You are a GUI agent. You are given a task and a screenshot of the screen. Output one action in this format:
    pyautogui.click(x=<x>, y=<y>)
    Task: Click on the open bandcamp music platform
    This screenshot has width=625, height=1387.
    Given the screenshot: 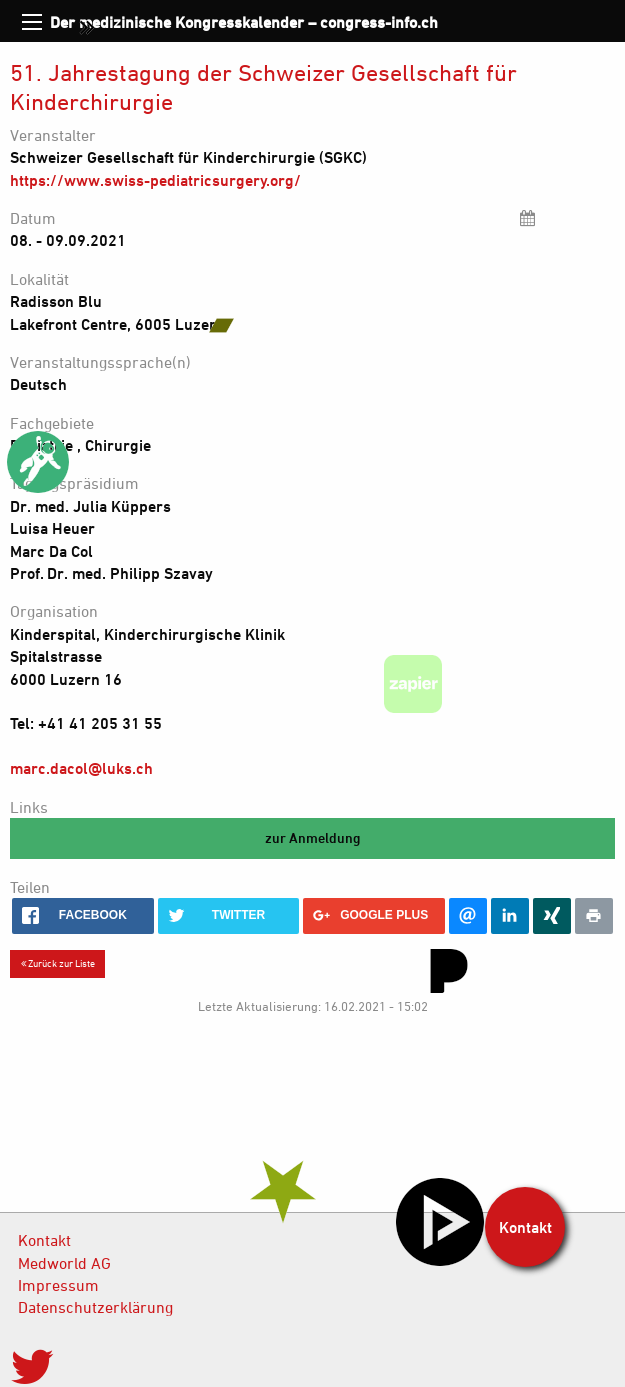 What is the action you would take?
    pyautogui.click(x=221, y=325)
    